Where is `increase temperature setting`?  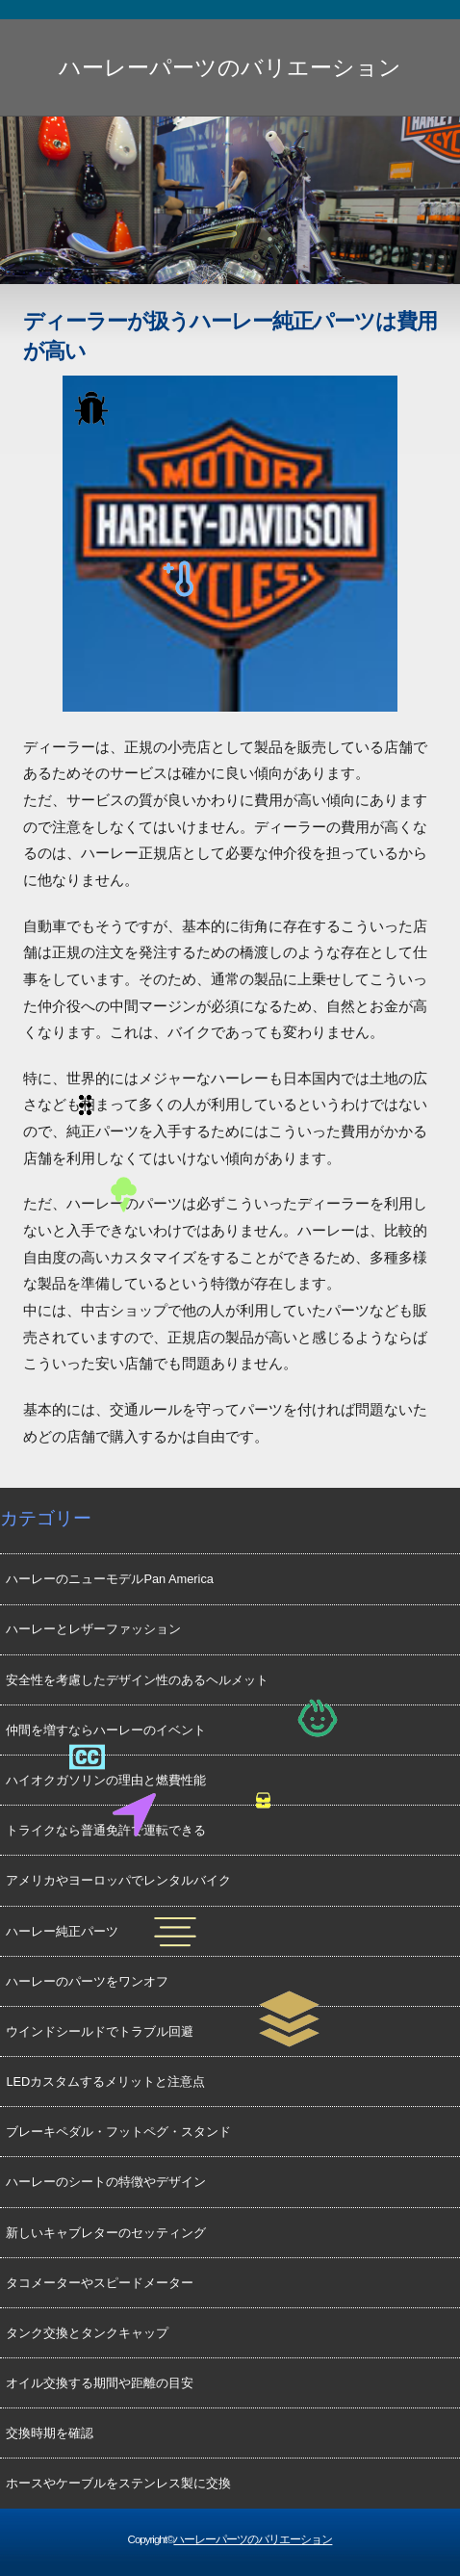
increase temperature setting is located at coordinates (181, 579).